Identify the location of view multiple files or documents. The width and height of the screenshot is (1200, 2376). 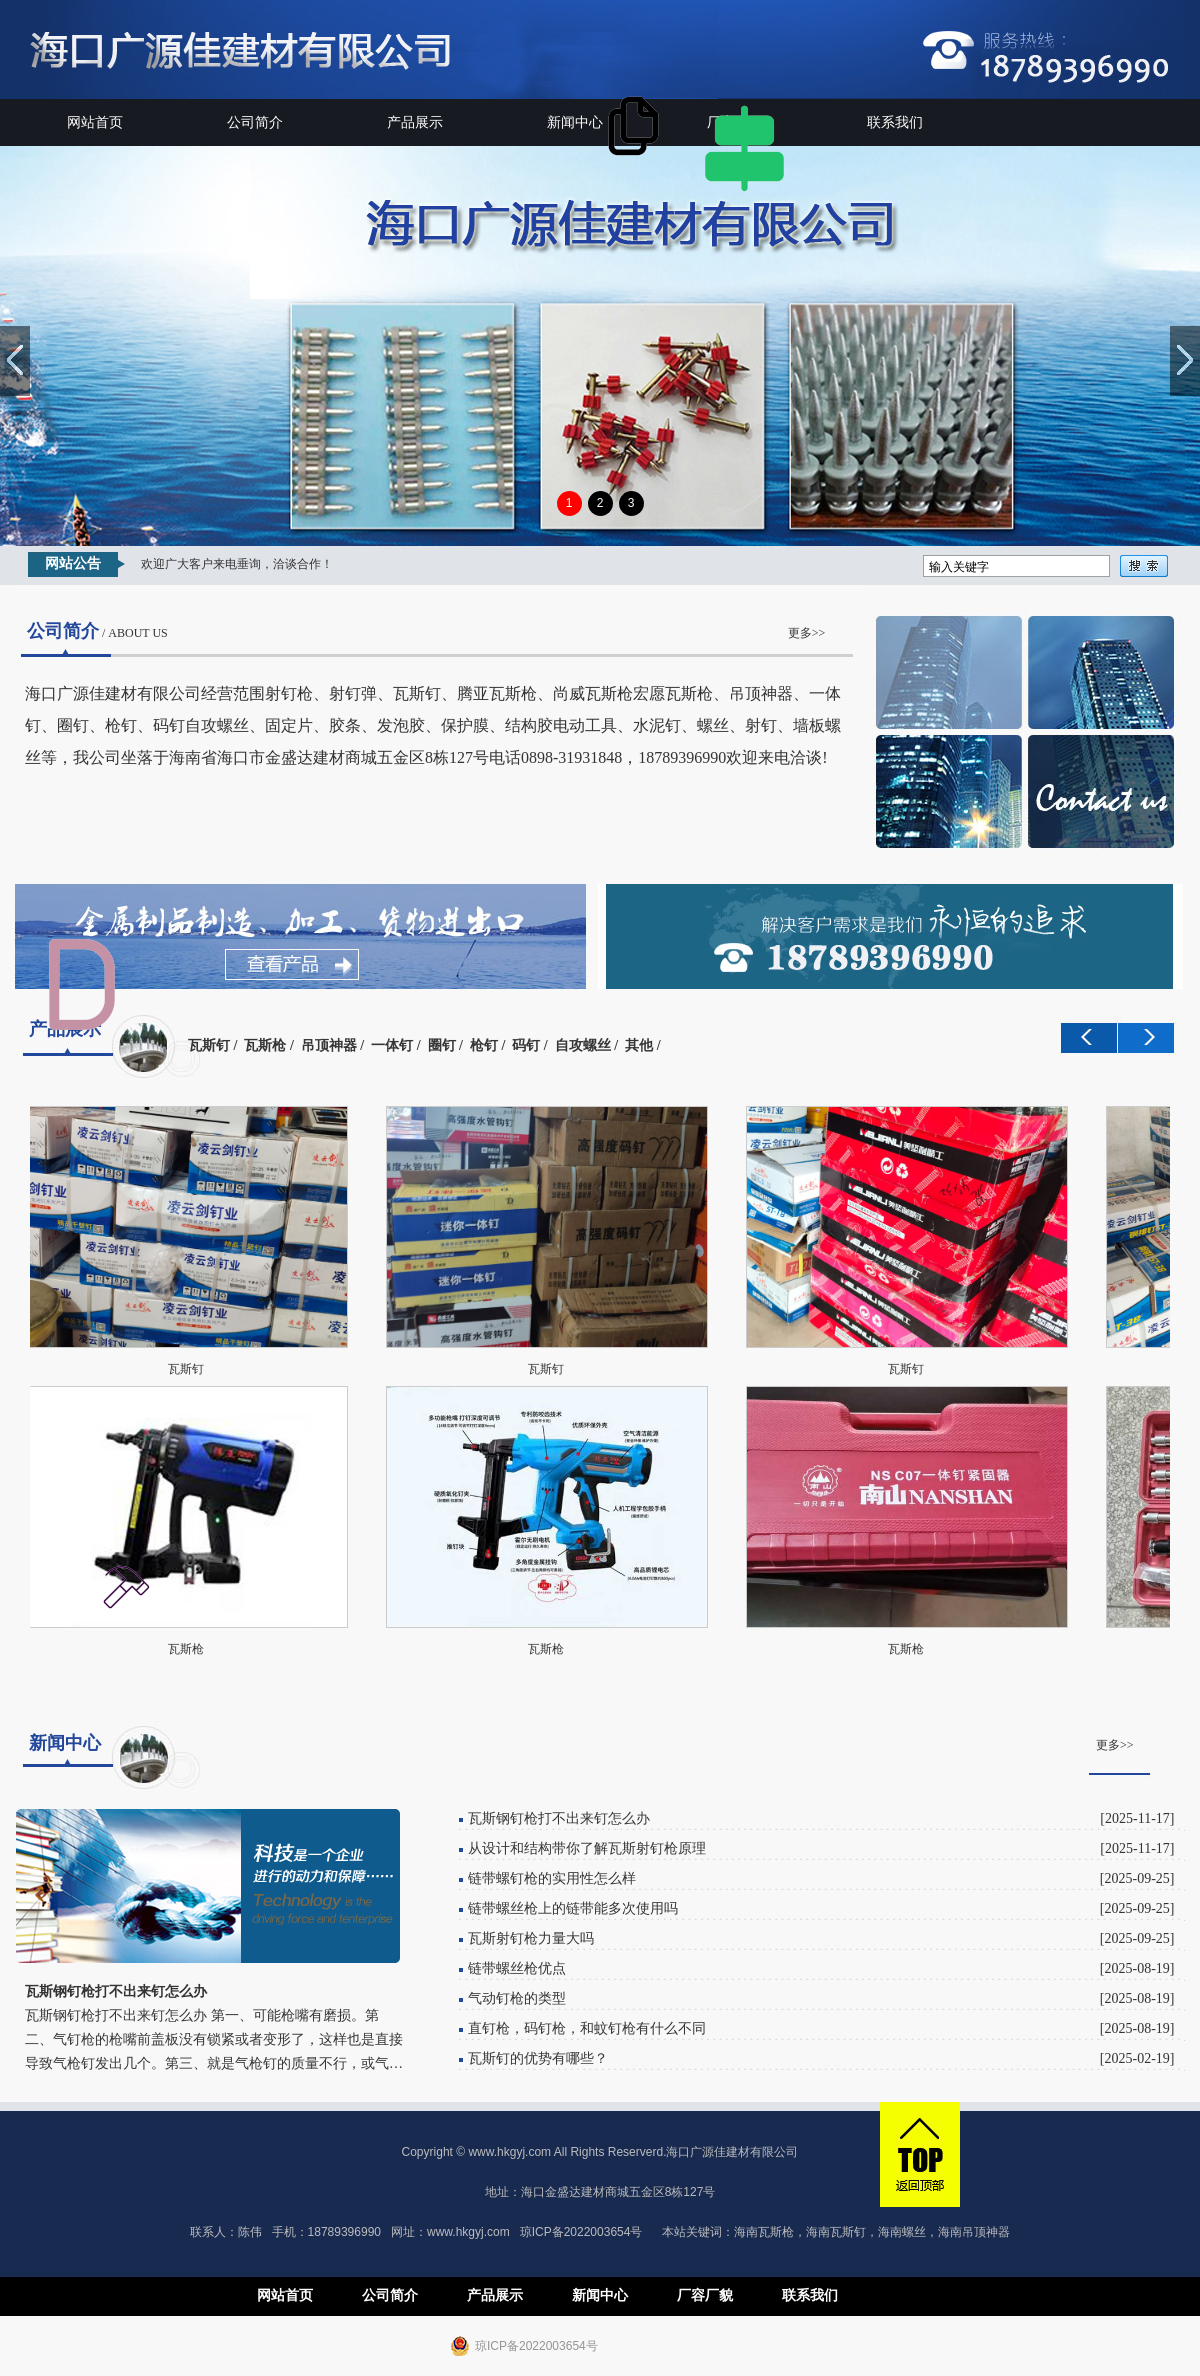
(632, 126).